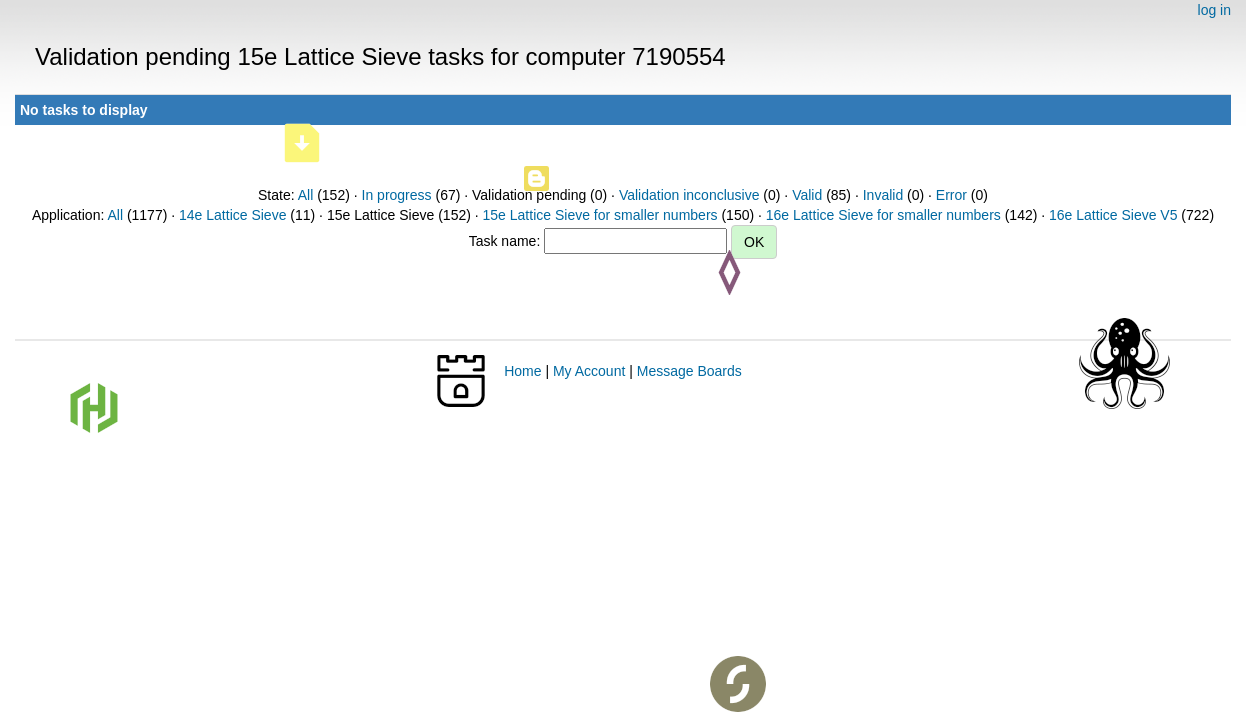  I want to click on testing library logo, so click(1124, 363).